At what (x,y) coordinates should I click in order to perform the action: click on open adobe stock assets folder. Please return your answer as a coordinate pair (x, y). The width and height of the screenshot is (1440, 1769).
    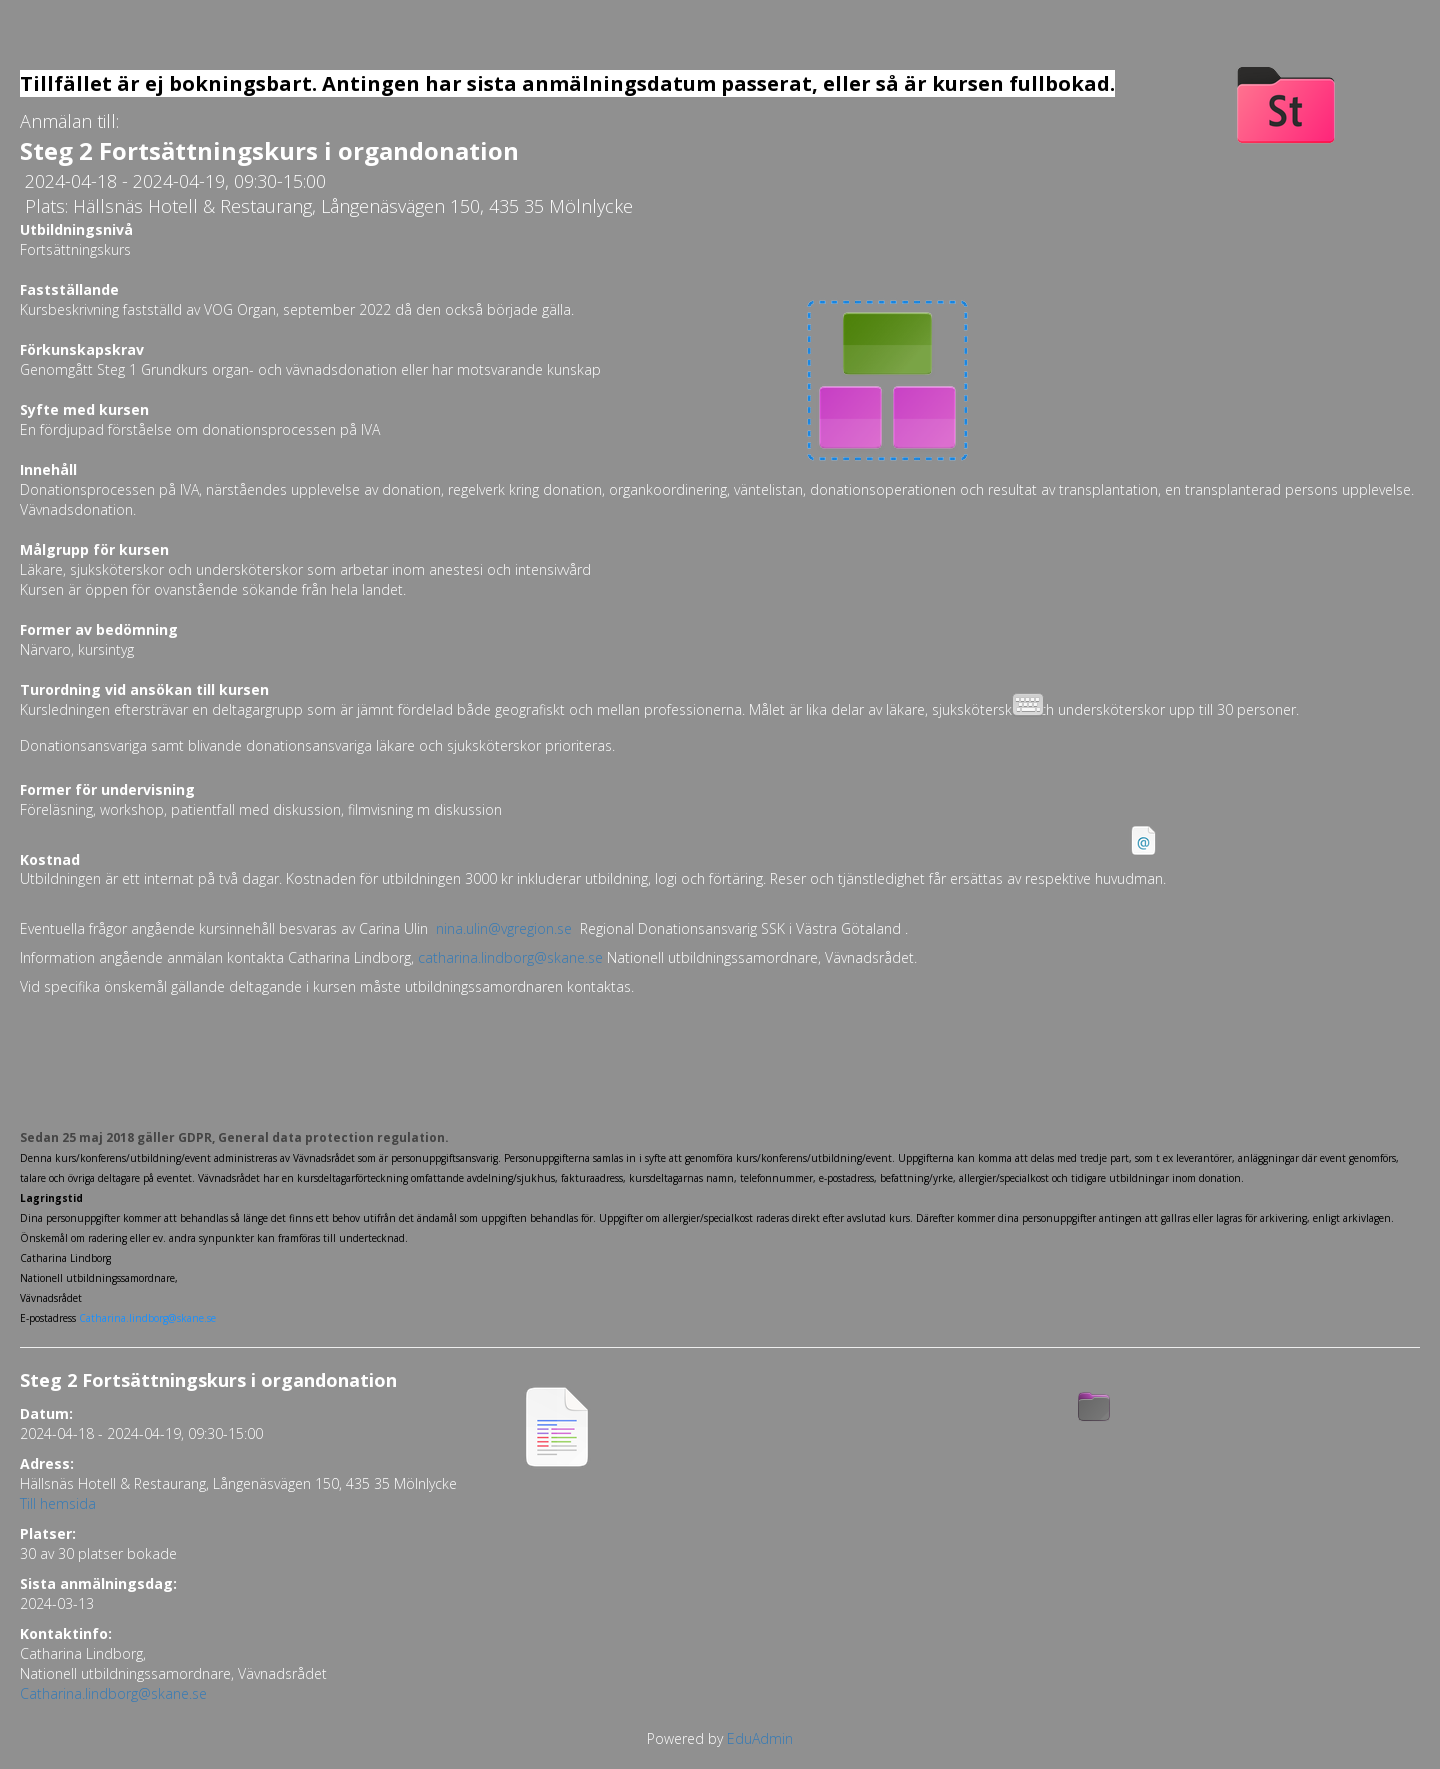
    Looking at the image, I should click on (1285, 107).